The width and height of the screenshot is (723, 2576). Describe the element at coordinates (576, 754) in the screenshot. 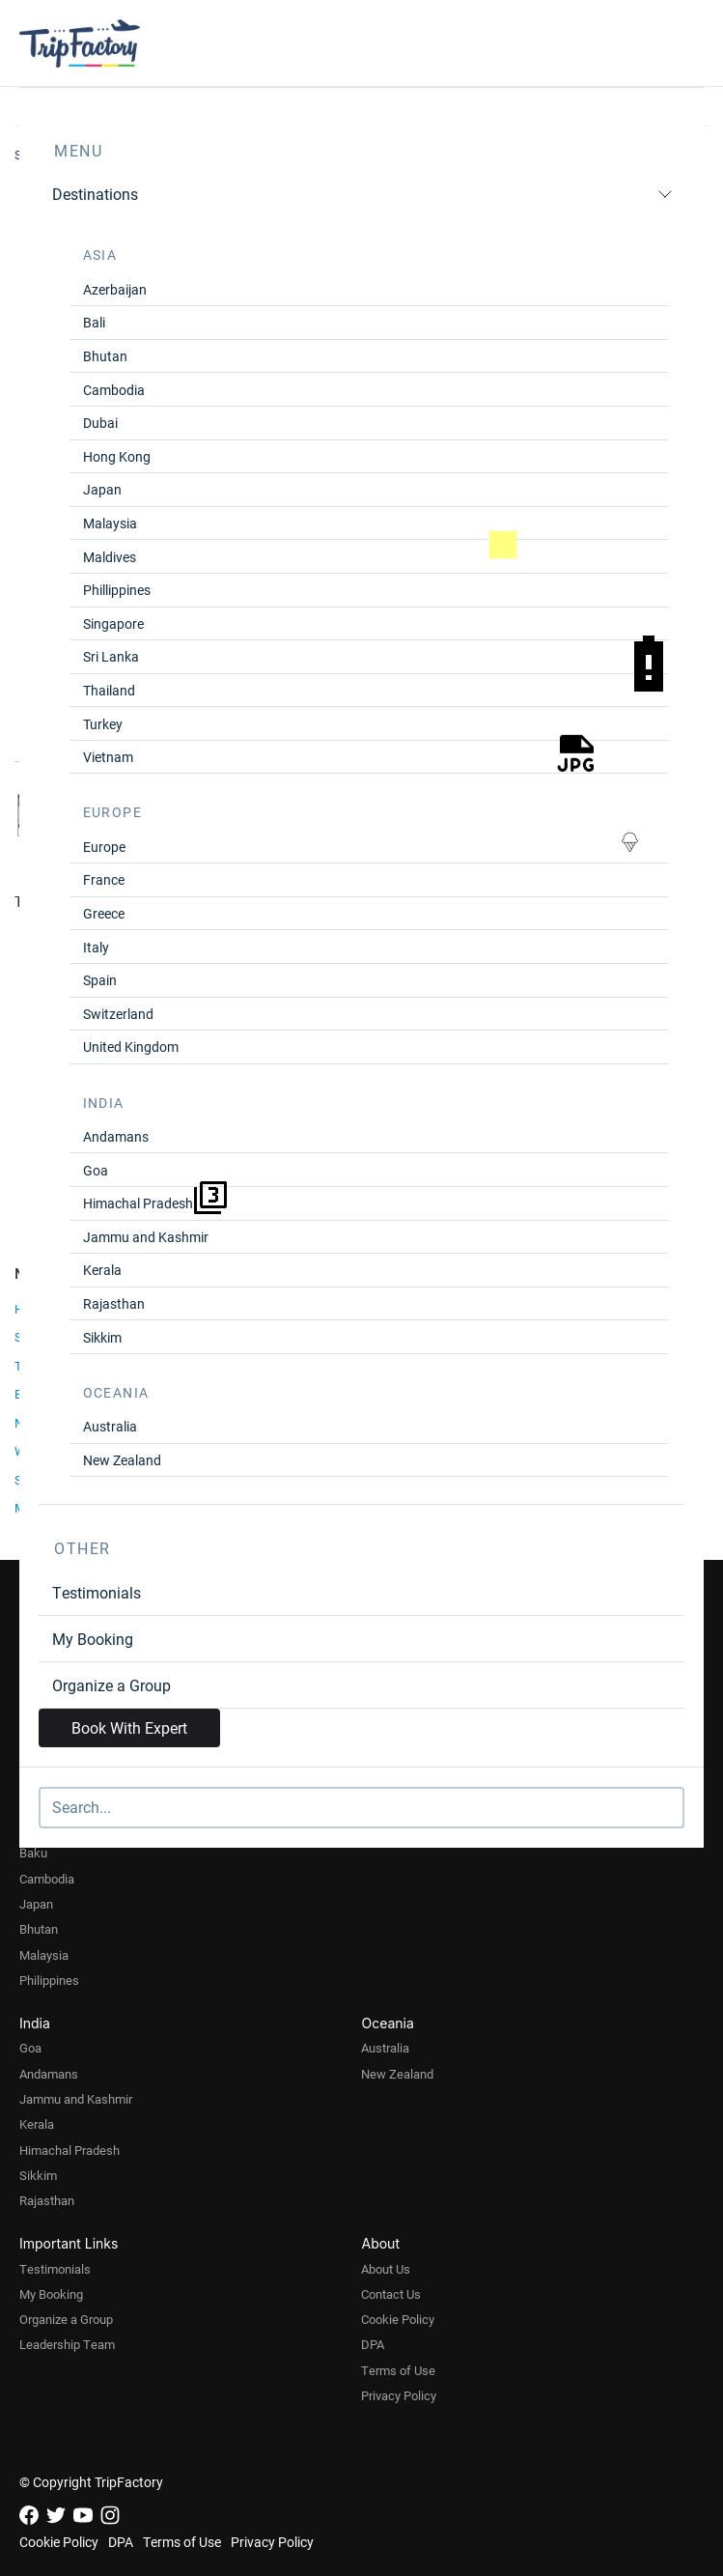

I see `view or open a JPG image file` at that location.